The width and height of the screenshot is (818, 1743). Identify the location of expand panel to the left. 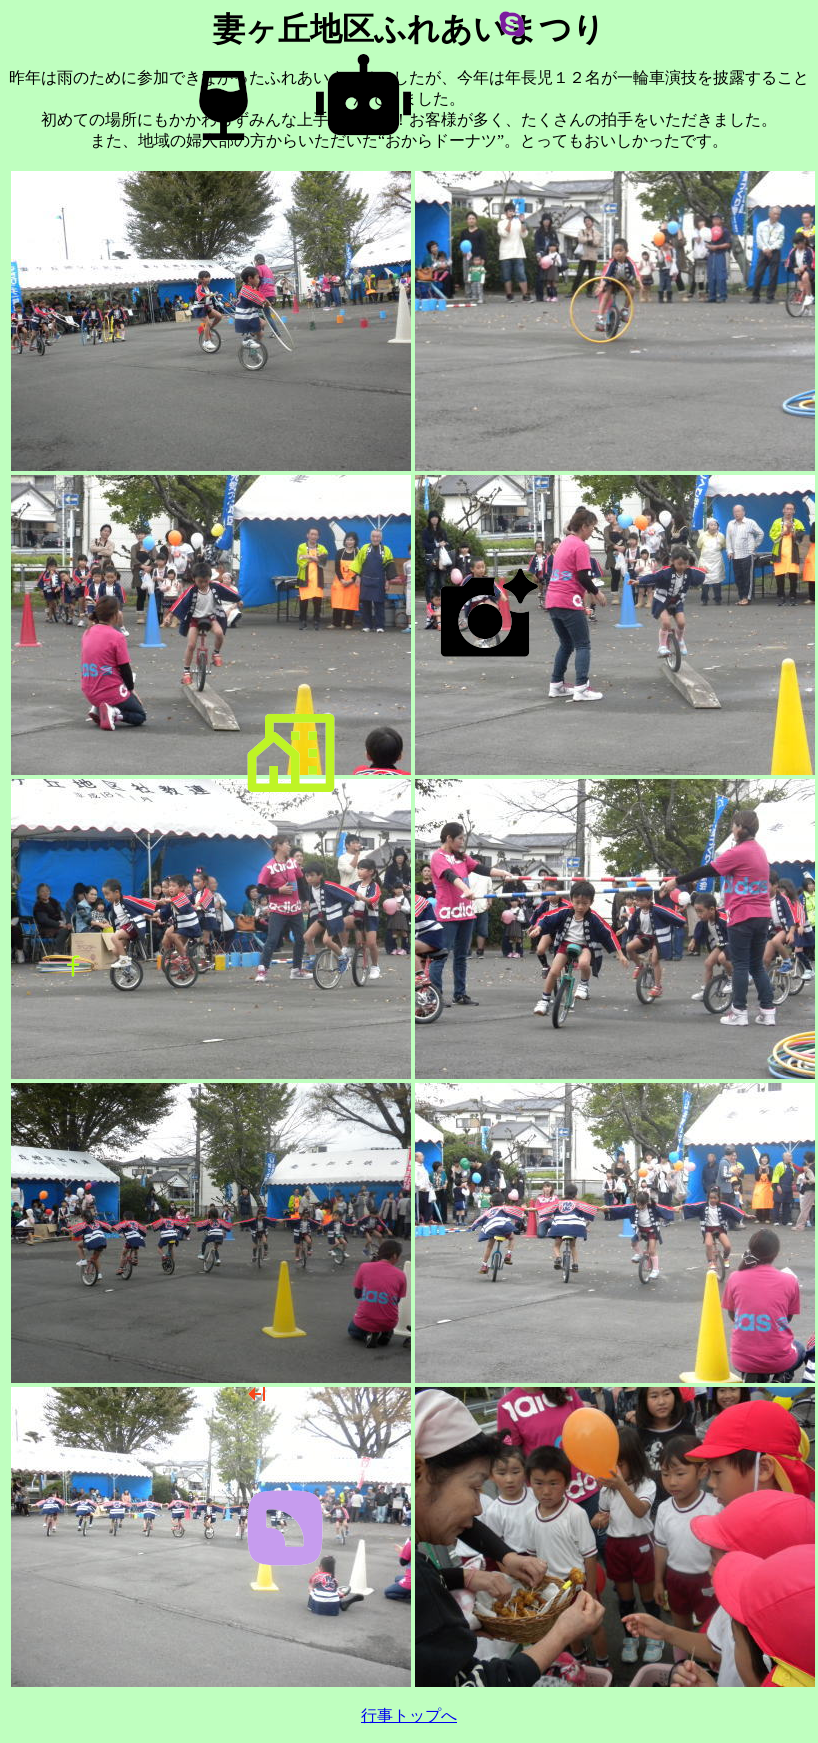
(257, 1394).